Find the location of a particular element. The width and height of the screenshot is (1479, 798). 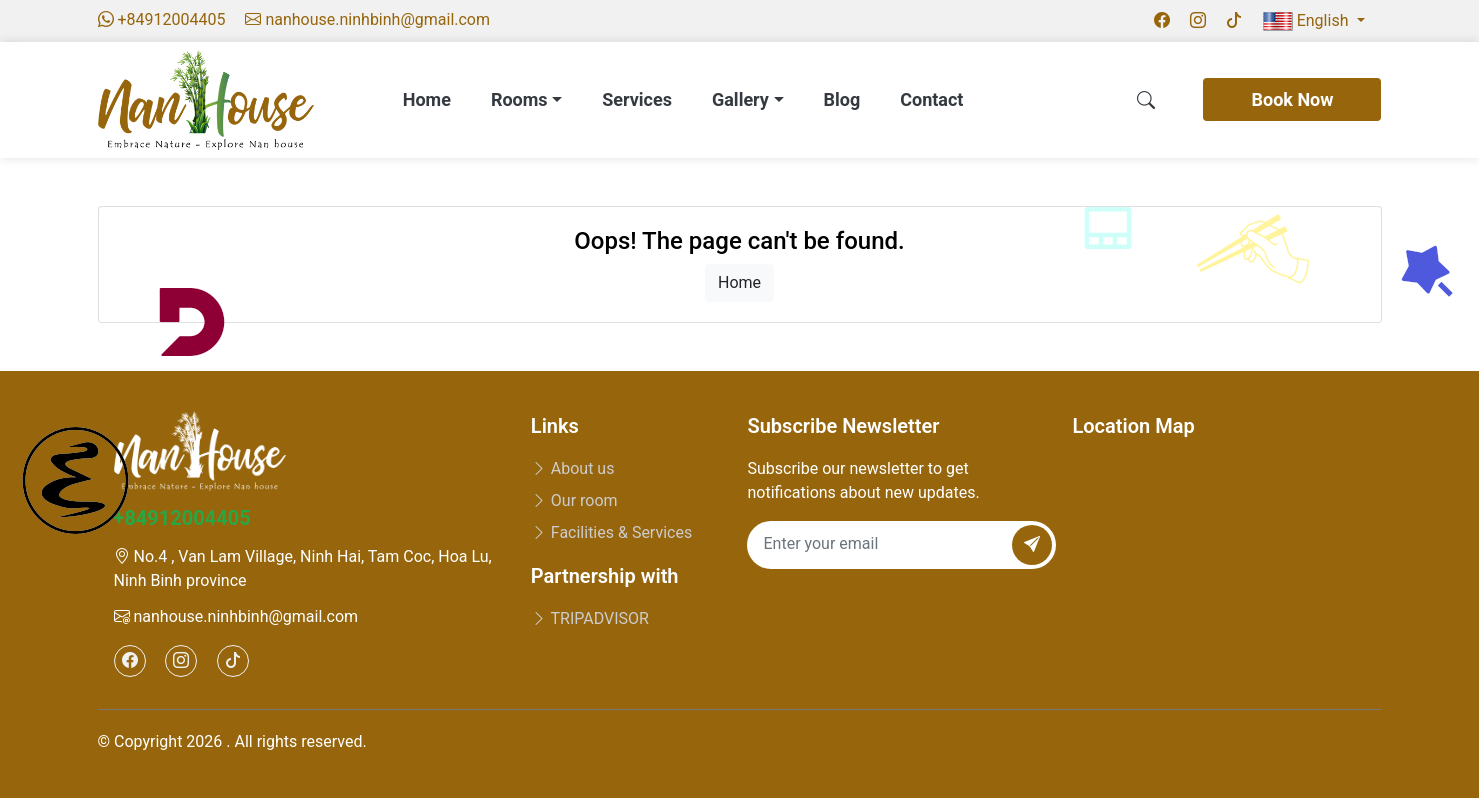

deepgram logo is located at coordinates (192, 322).